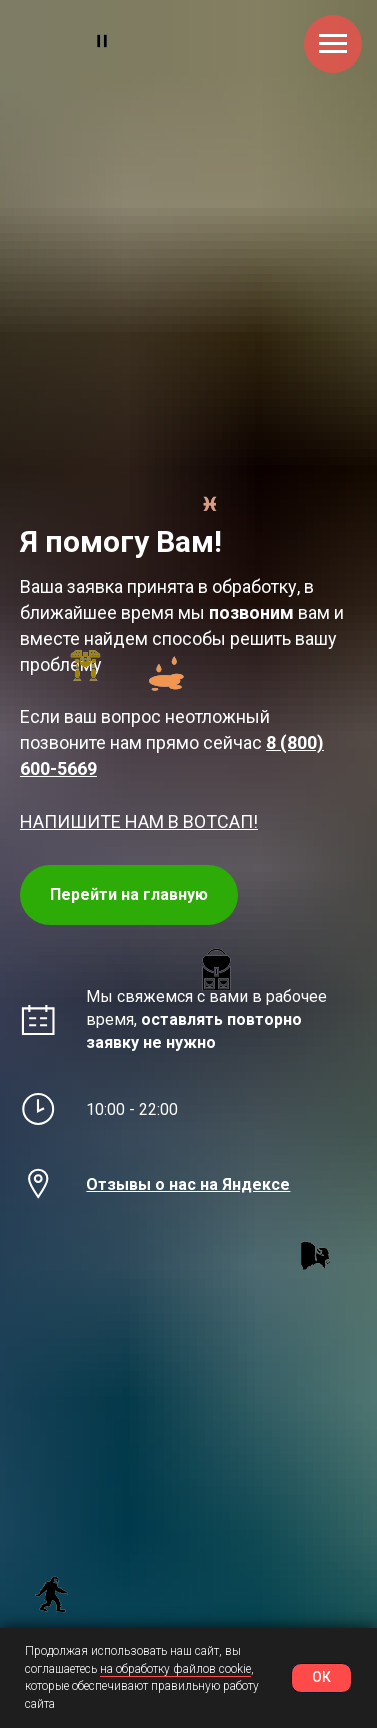  What do you see at coordinates (166, 673) in the screenshot?
I see `indicates a water leak or fluid spill` at bounding box center [166, 673].